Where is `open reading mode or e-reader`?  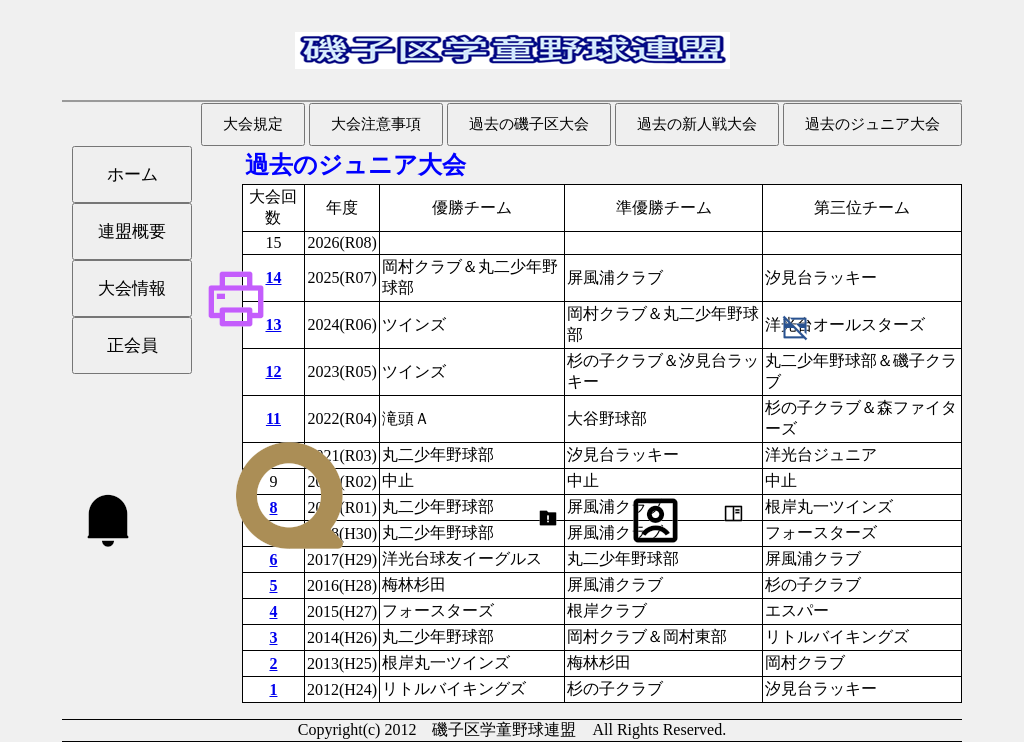
open reading mode or e-reader is located at coordinates (733, 513).